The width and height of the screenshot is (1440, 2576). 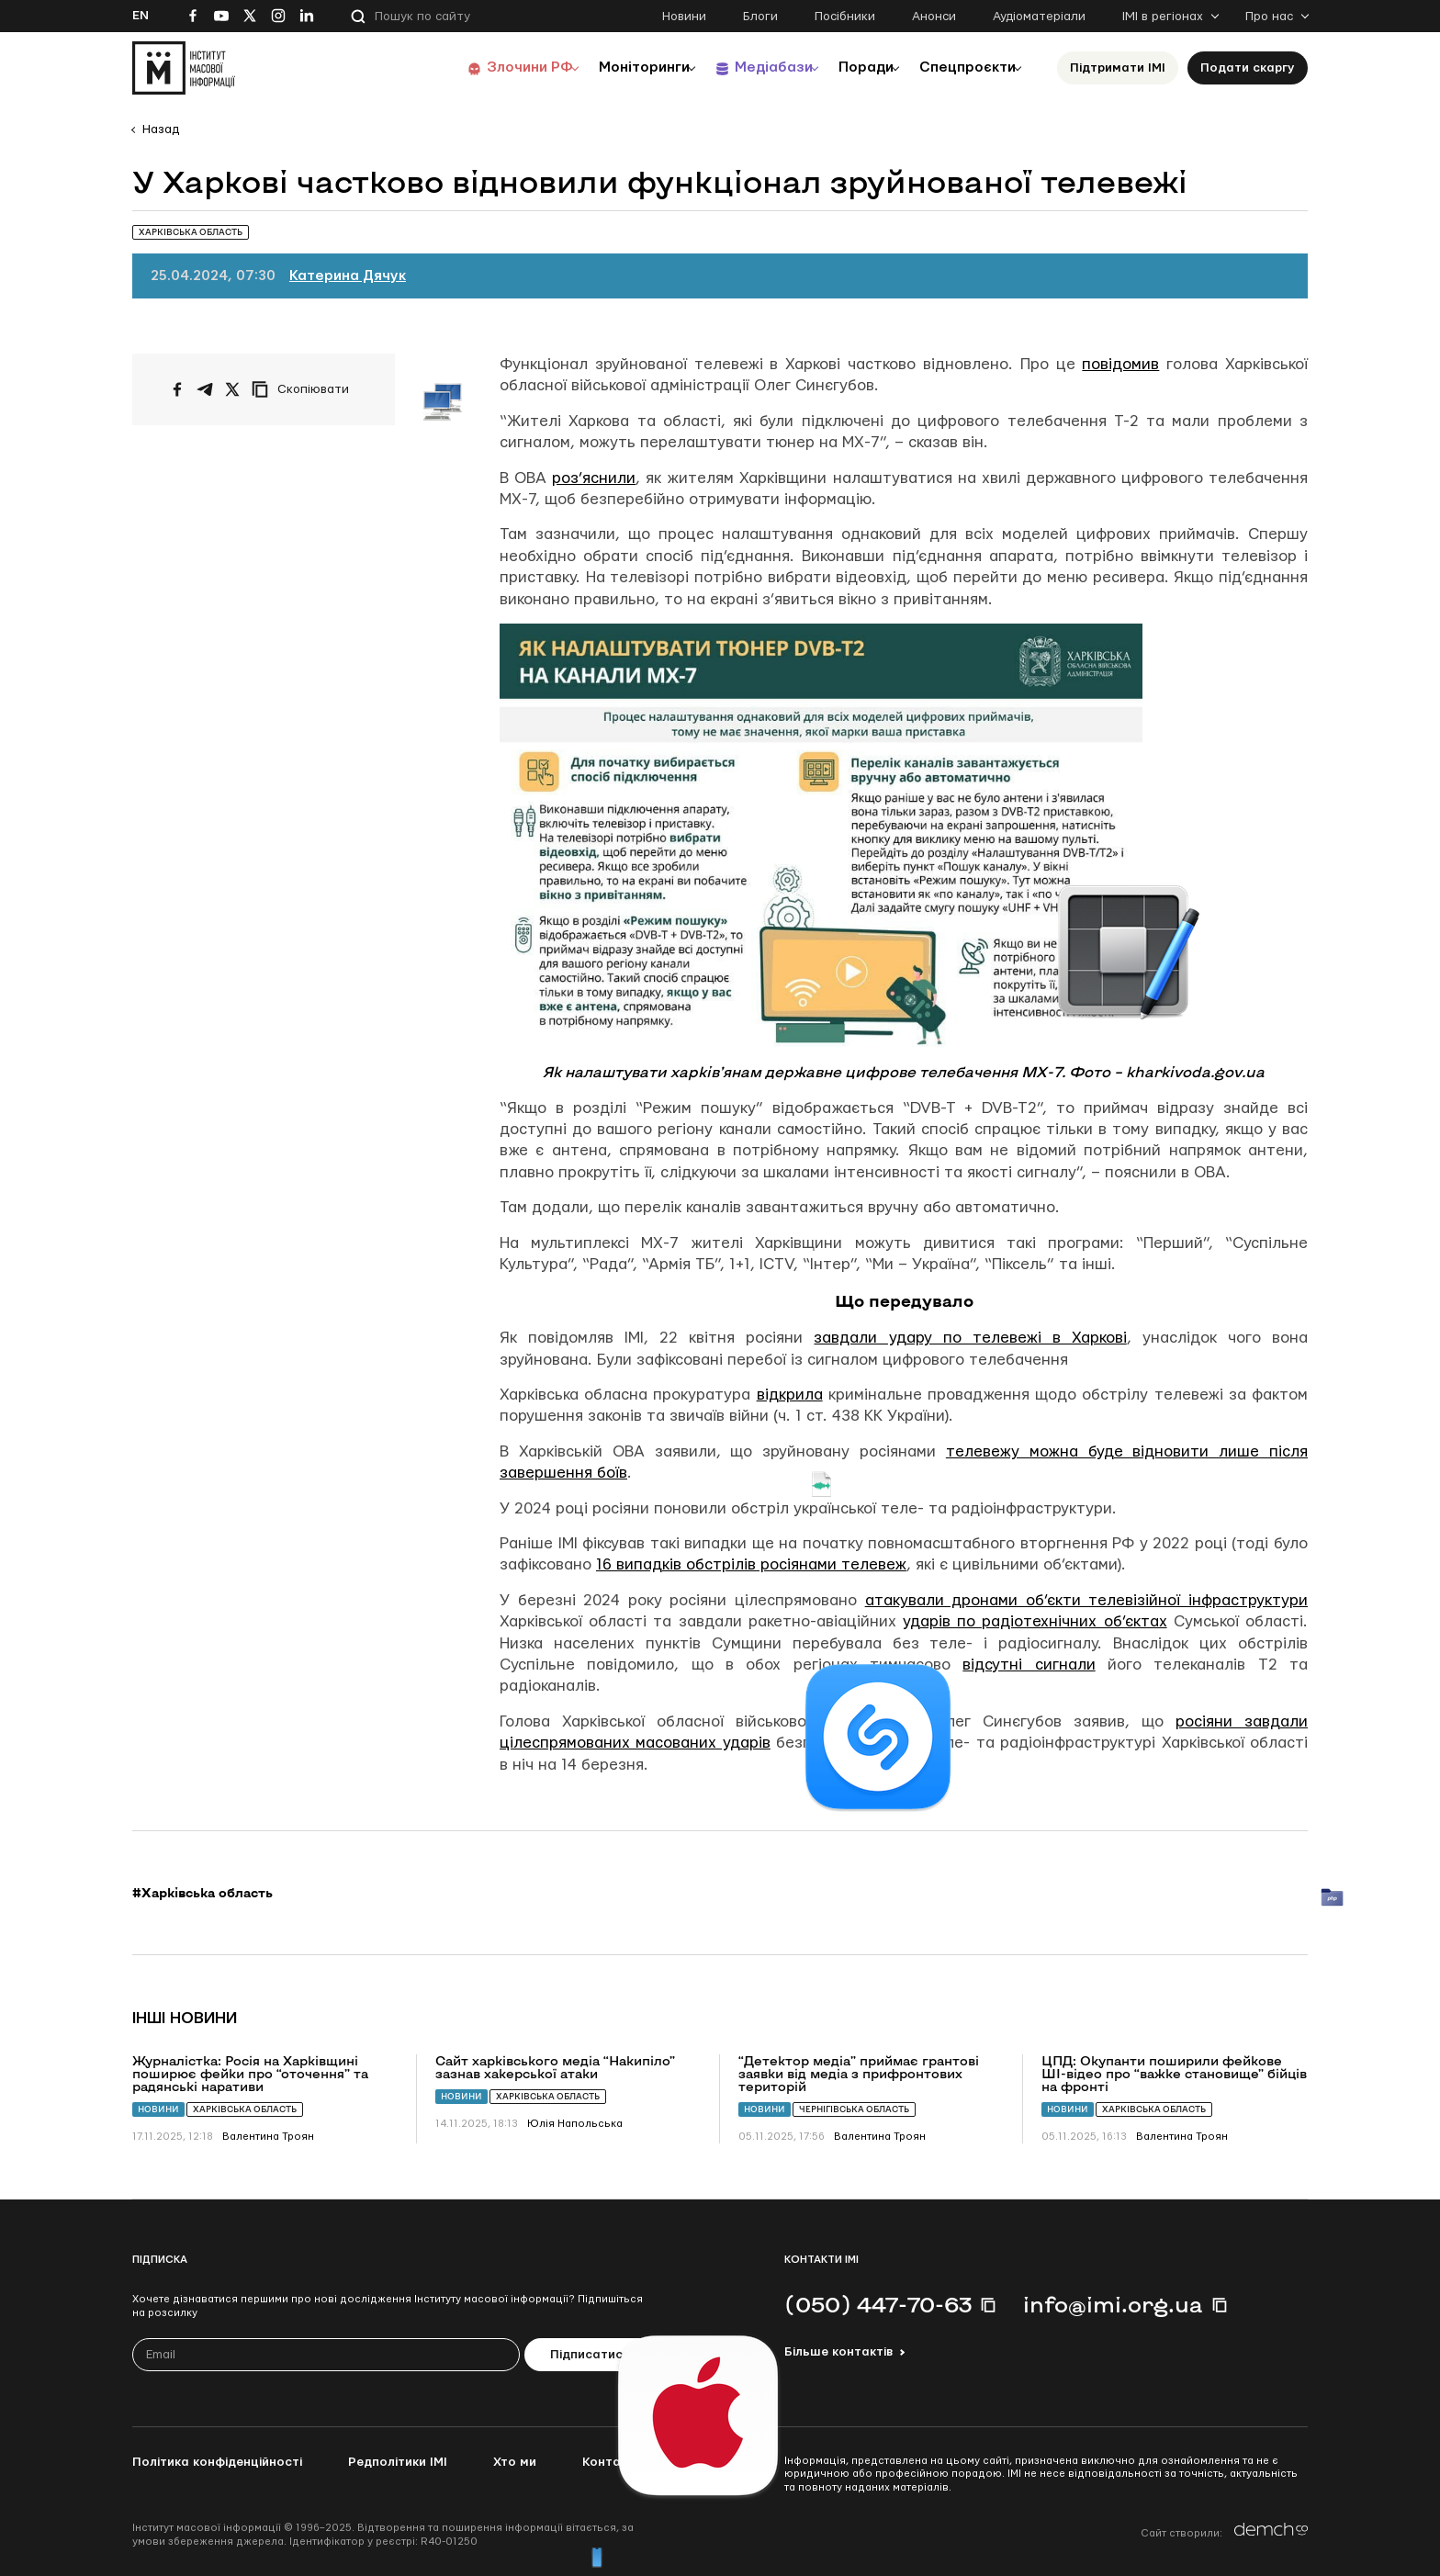 What do you see at coordinates (698, 2415) in the screenshot?
I see `access AppleCare support for your Mac` at bounding box center [698, 2415].